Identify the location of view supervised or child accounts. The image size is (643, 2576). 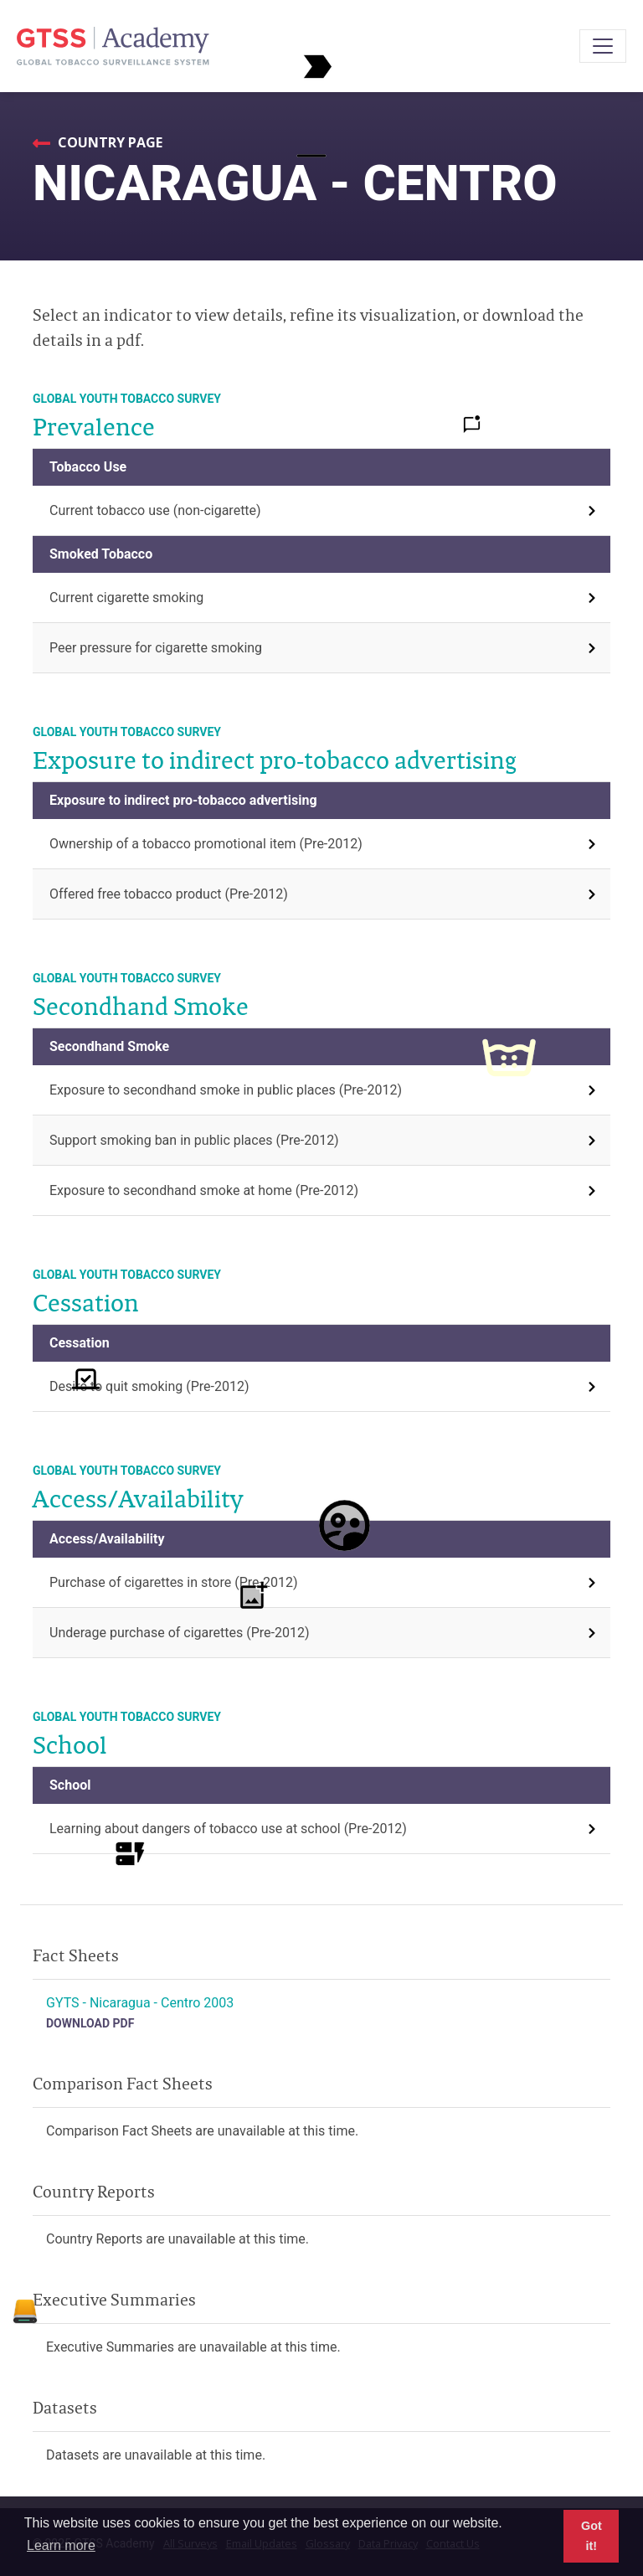
(344, 1525).